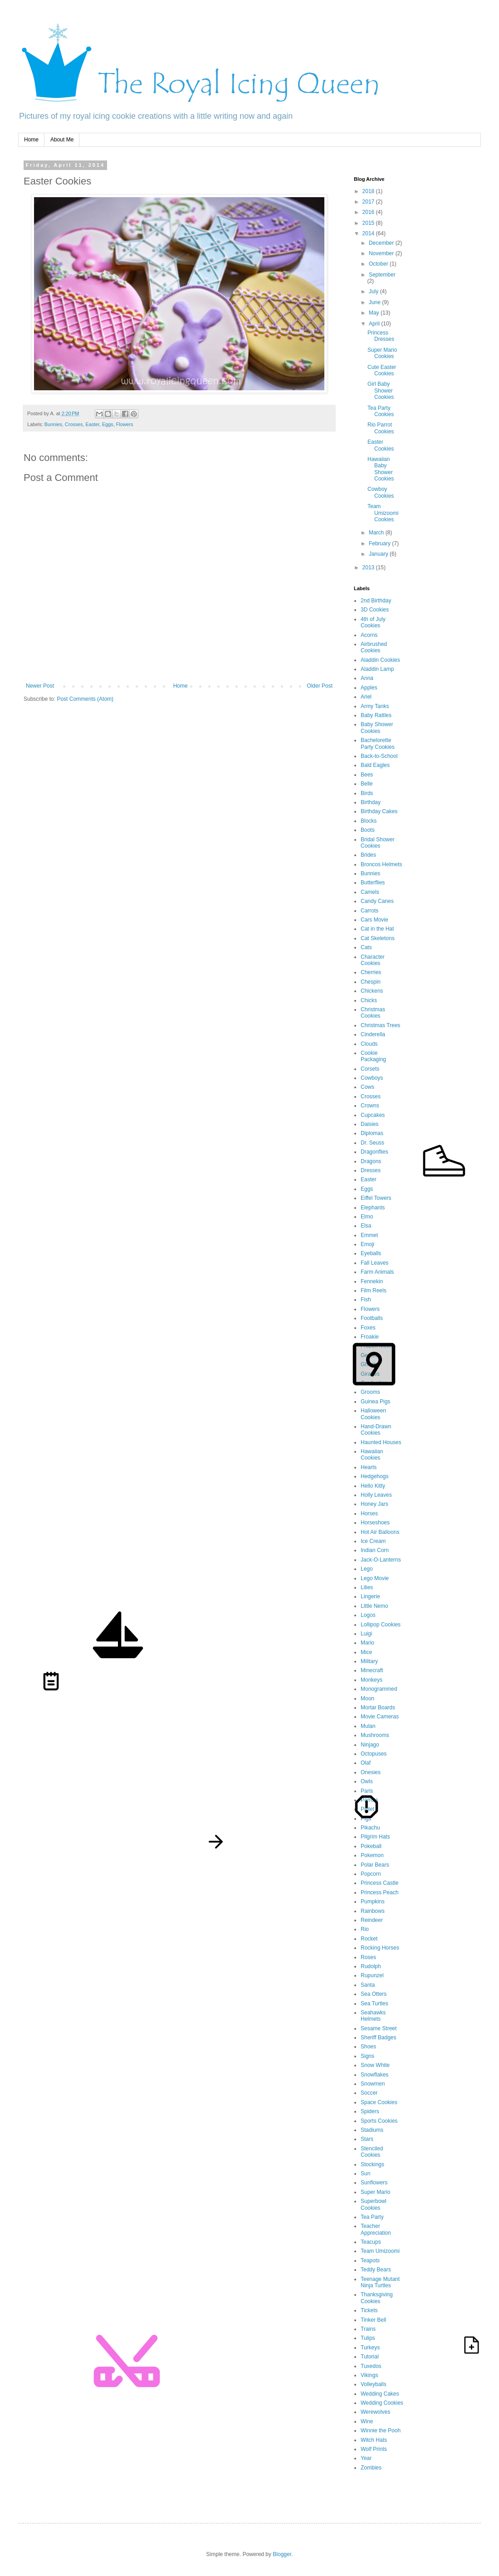 The width and height of the screenshot is (499, 2576). Describe the element at coordinates (367, 1807) in the screenshot. I see `indicates a warning or critical alert` at that location.